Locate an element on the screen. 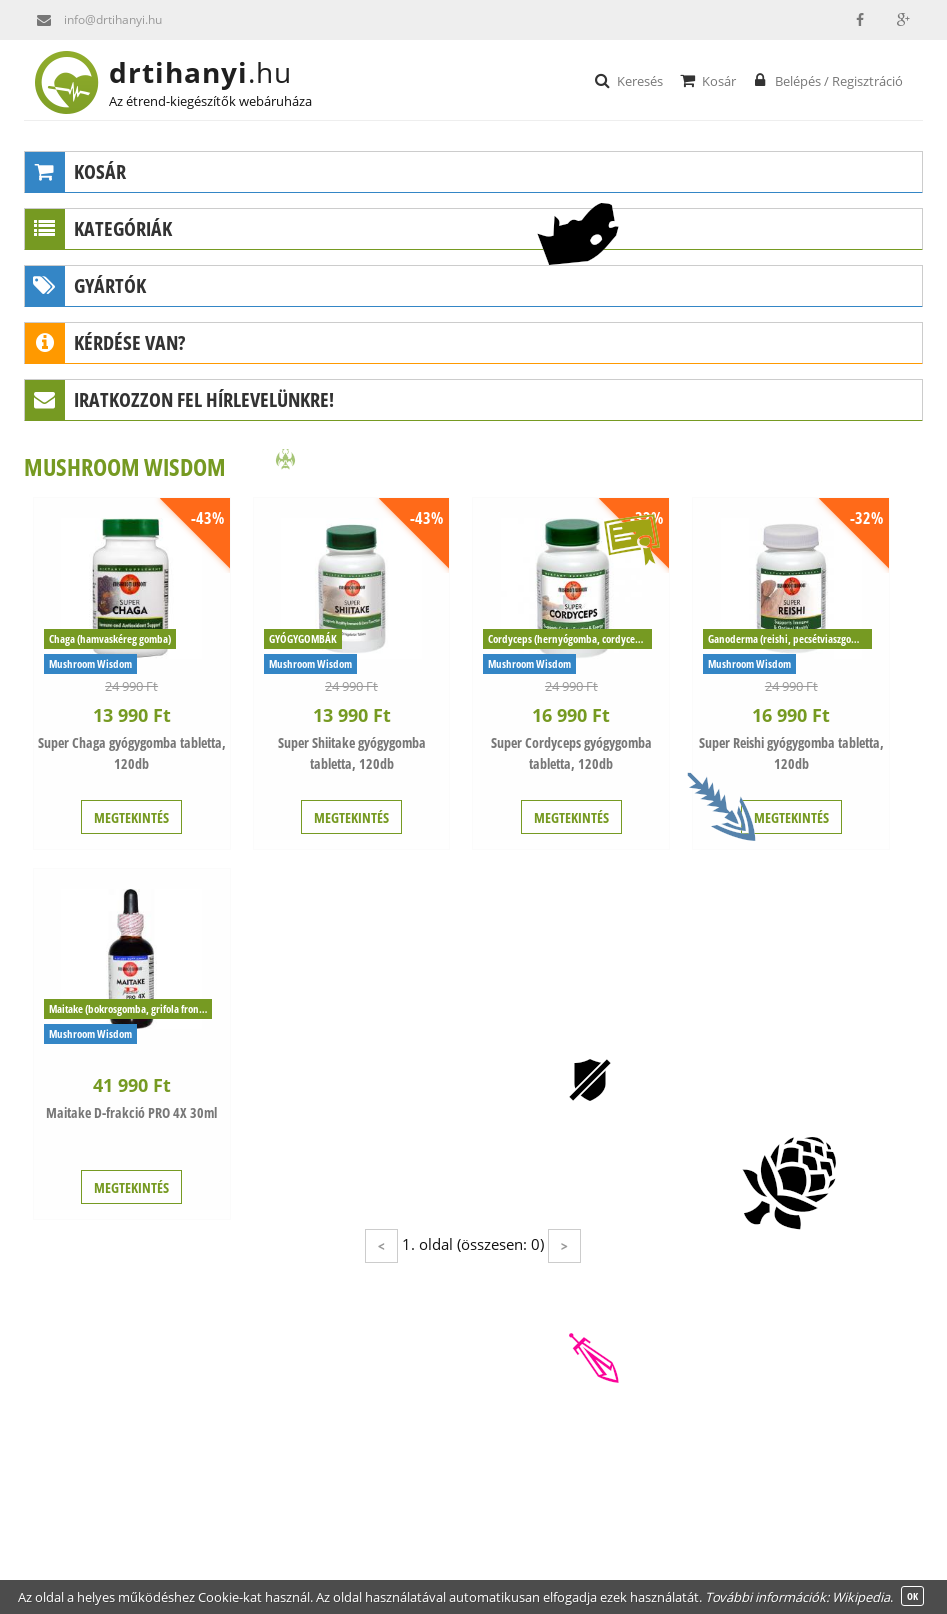 The width and height of the screenshot is (947, 1614). view your certificates or achievements is located at coordinates (632, 537).